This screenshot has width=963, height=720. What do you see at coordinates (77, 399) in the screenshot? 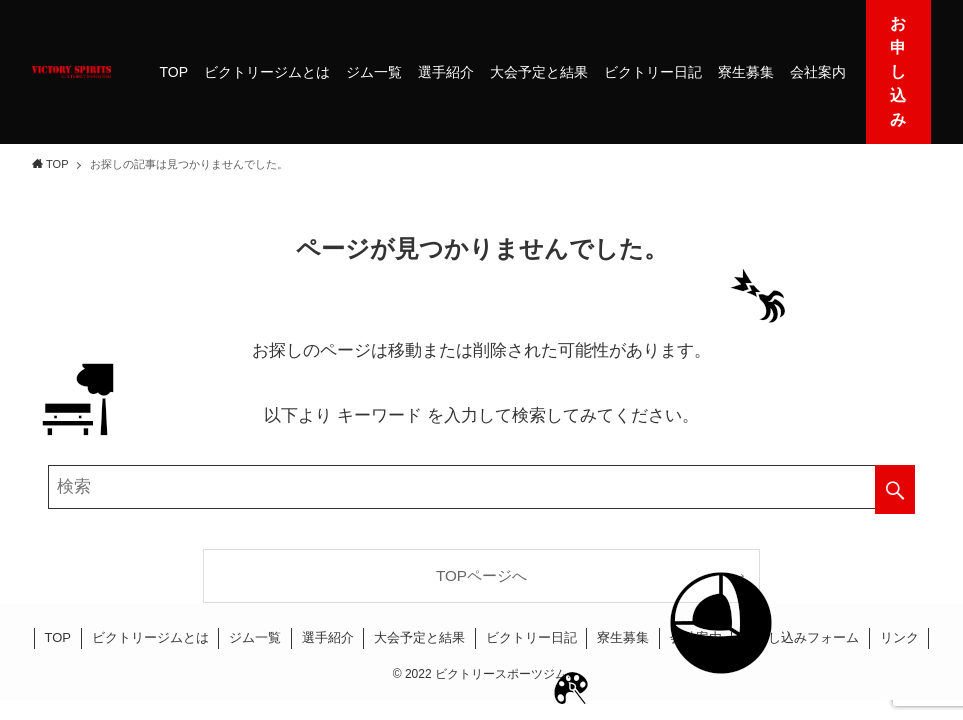
I see `find nearby parks or rest areas` at bounding box center [77, 399].